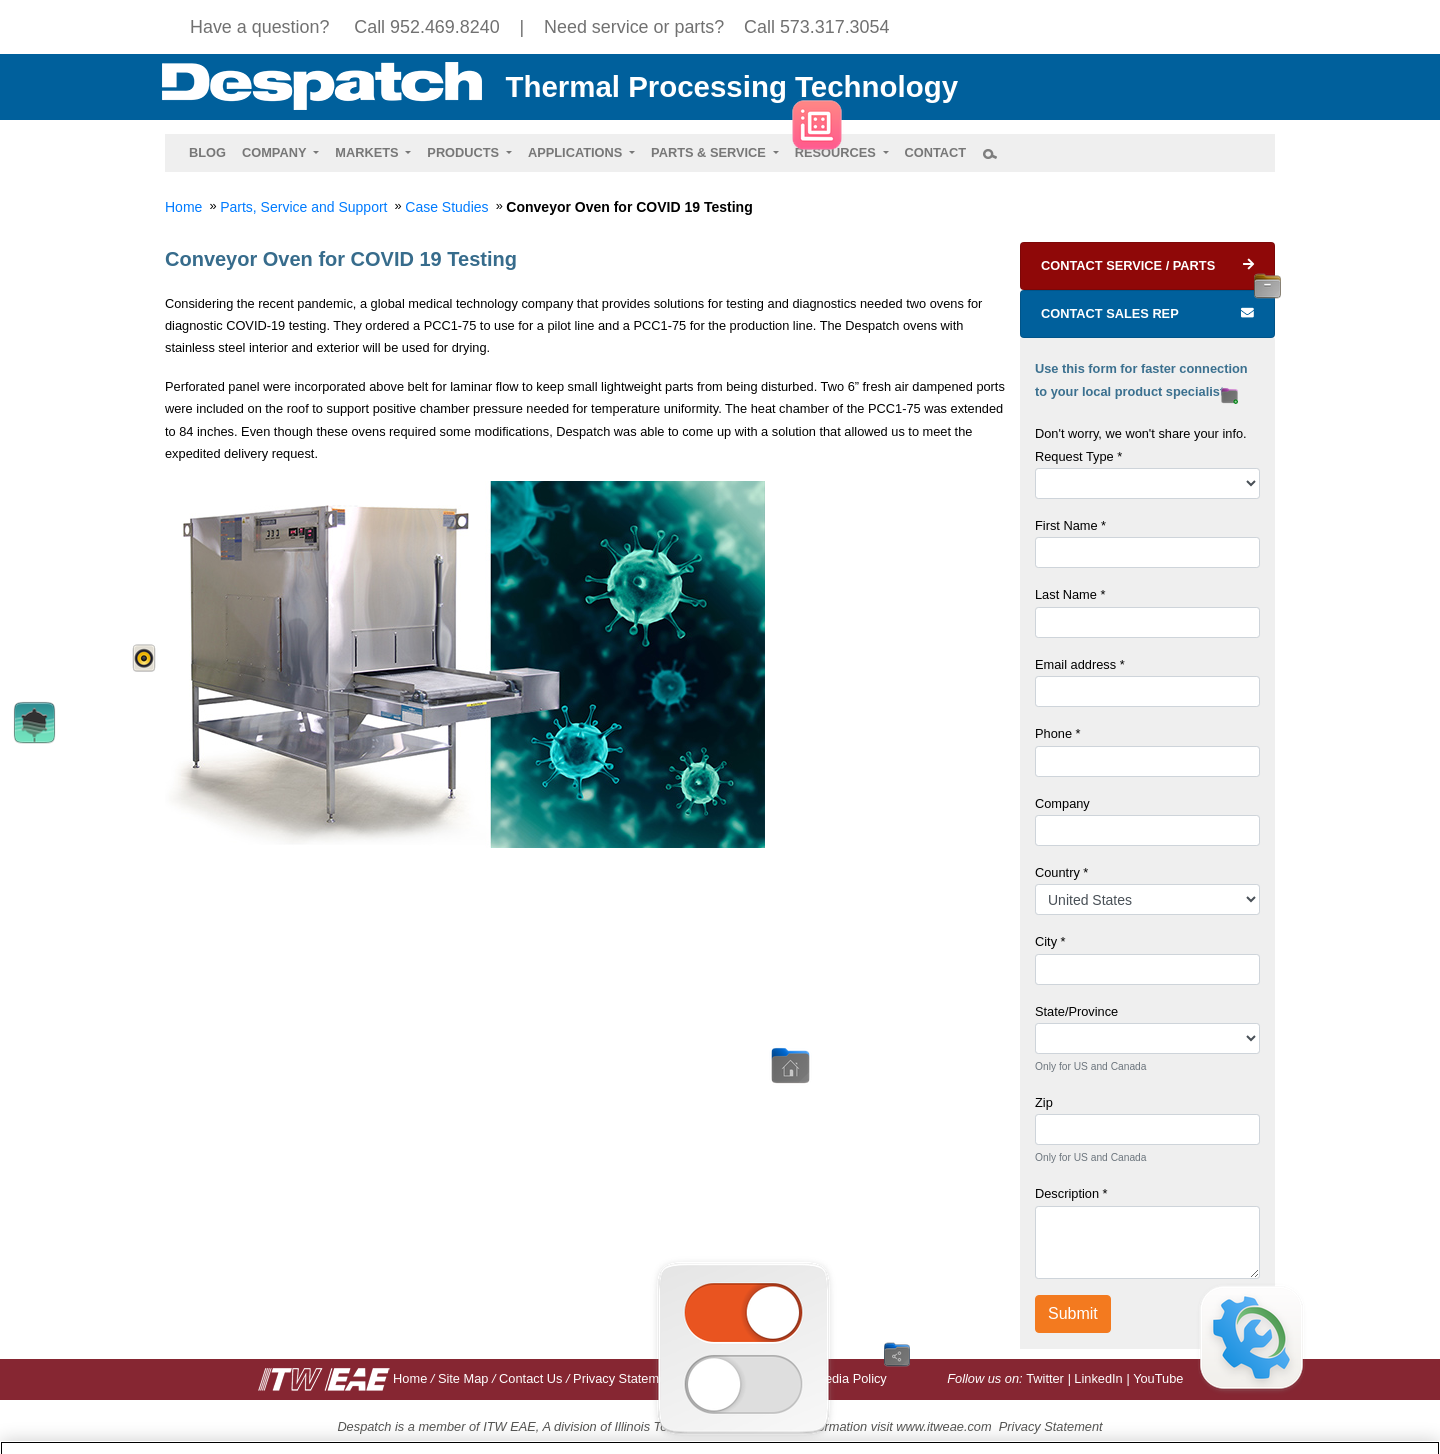 The image size is (1440, 1454). What do you see at coordinates (743, 1348) in the screenshot?
I see `open unity tweak tool settings` at bounding box center [743, 1348].